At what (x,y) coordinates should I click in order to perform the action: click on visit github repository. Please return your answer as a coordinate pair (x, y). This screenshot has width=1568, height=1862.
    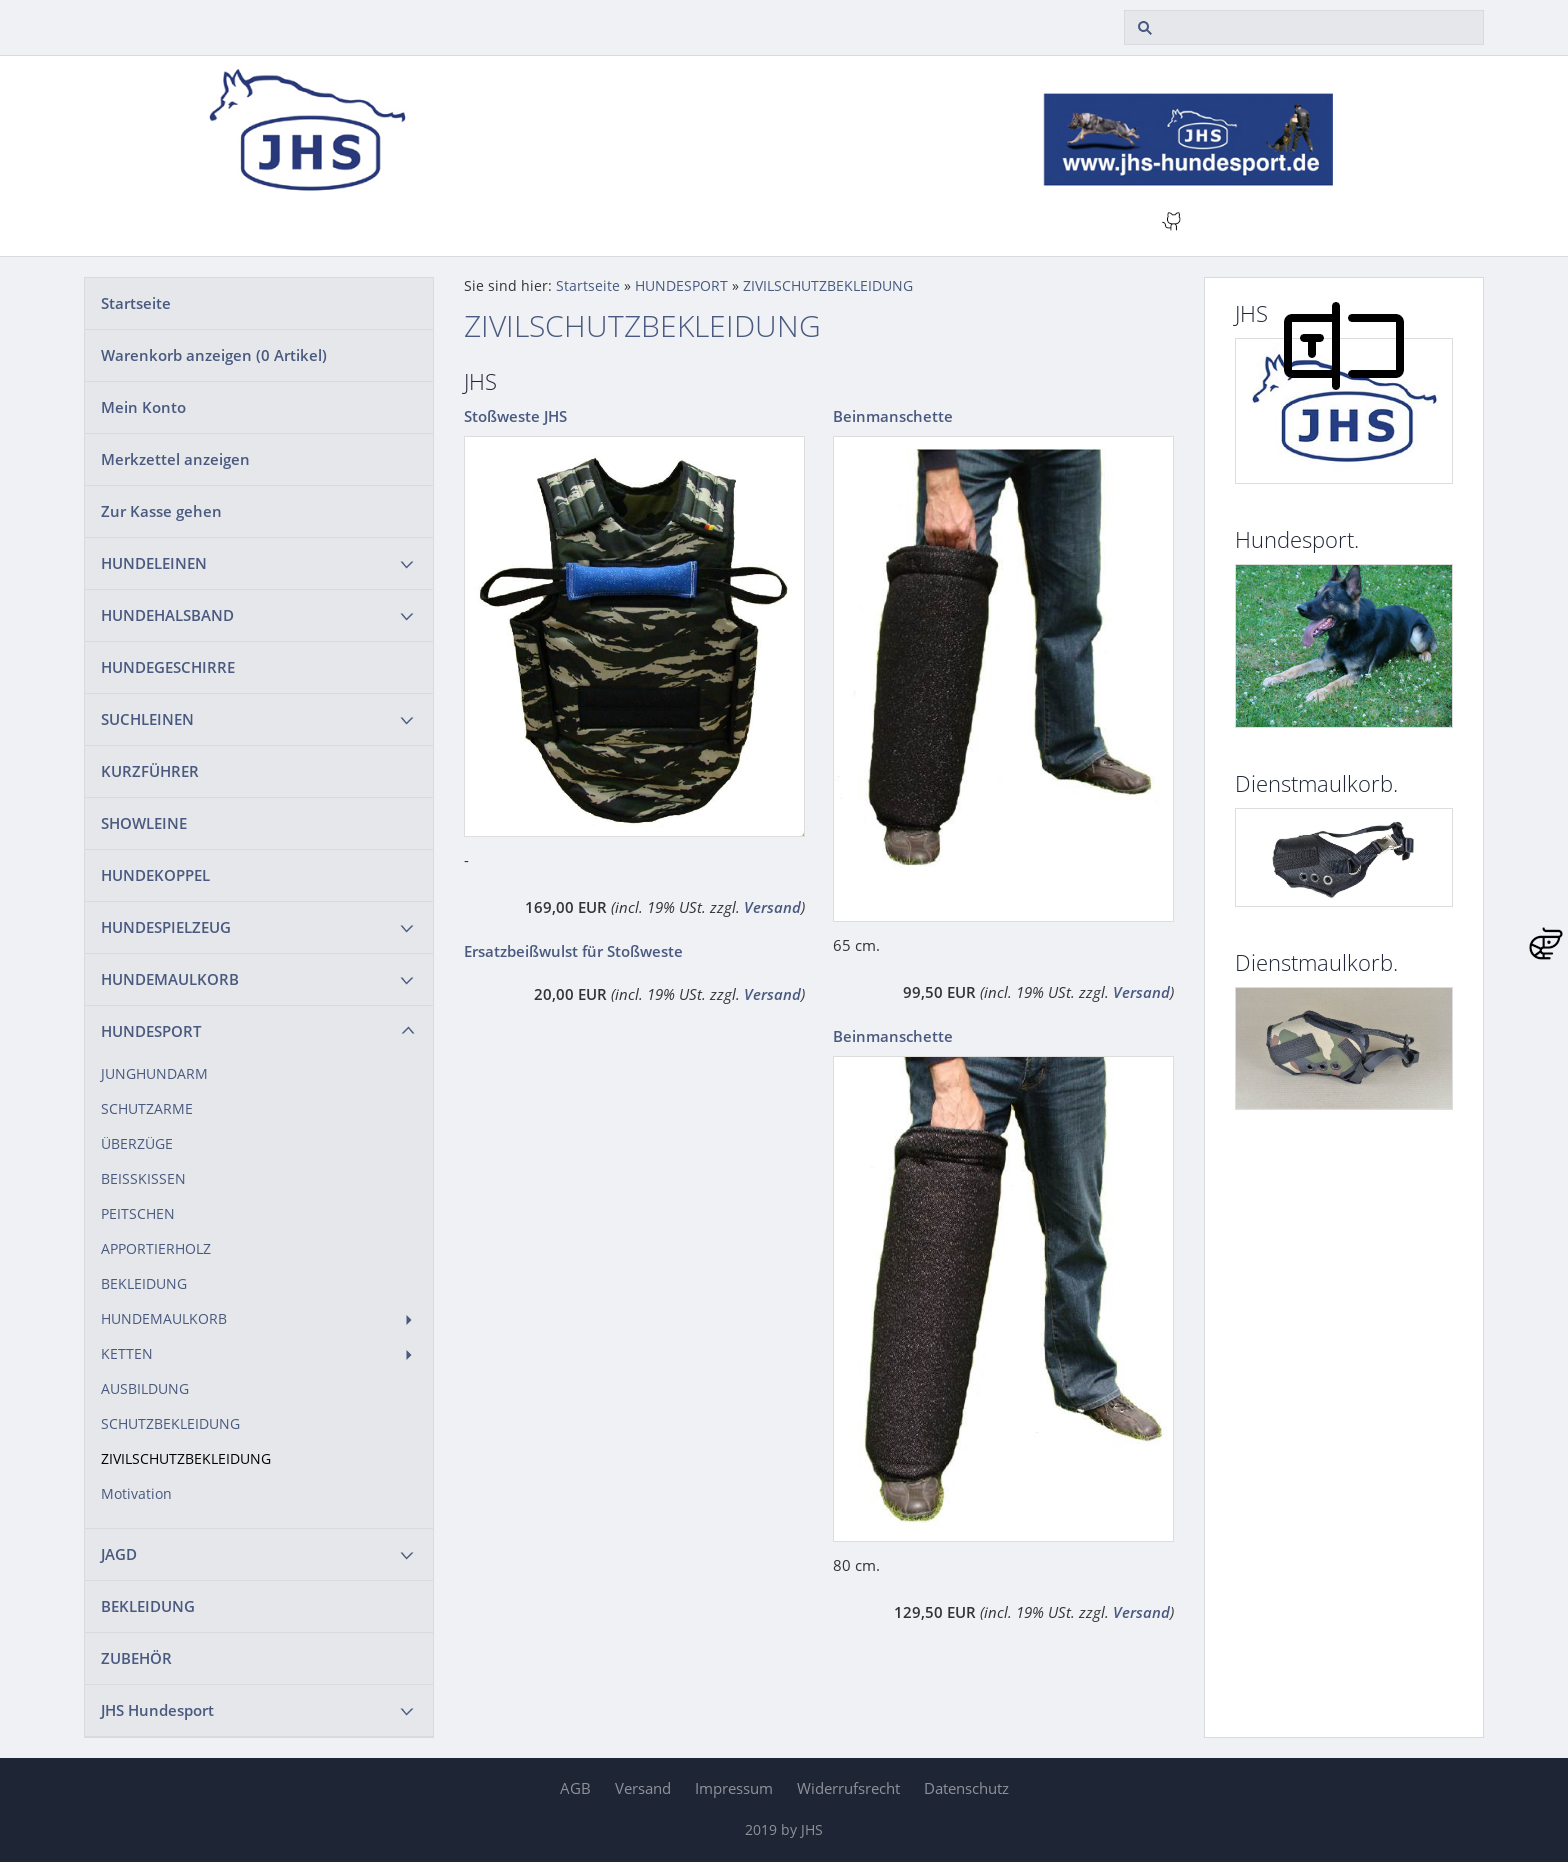
    Looking at the image, I should click on (1173, 221).